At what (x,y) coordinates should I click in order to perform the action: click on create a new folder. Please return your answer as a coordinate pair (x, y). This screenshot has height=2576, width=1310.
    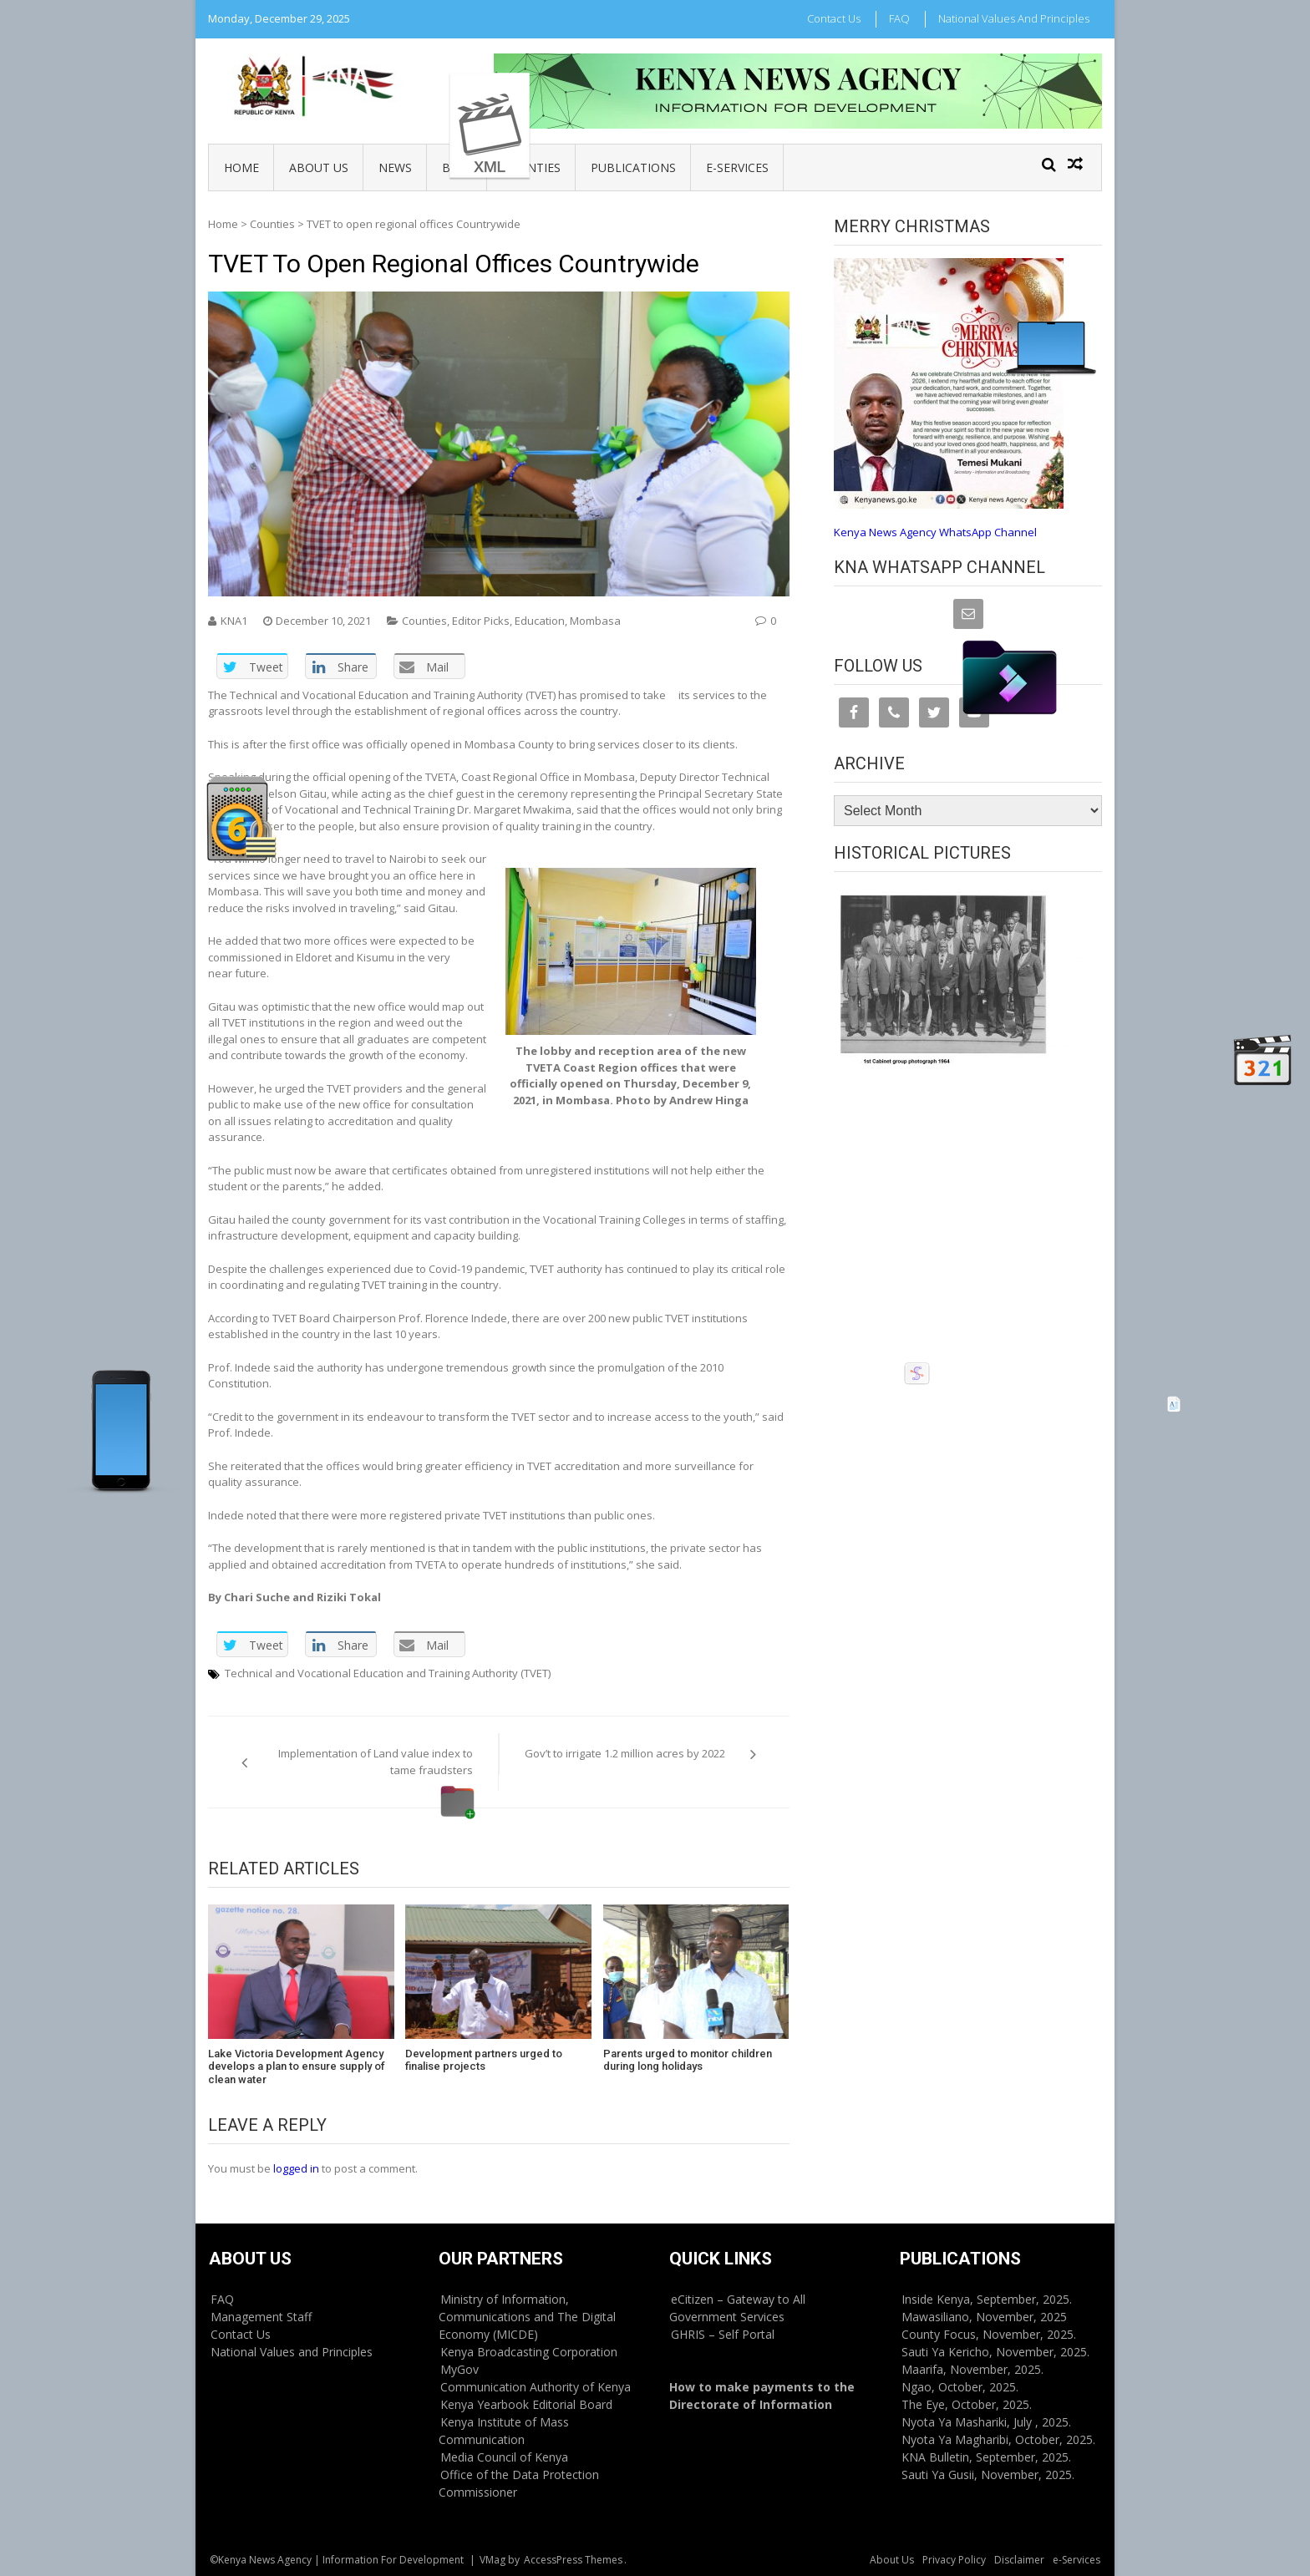
    Looking at the image, I should click on (457, 1801).